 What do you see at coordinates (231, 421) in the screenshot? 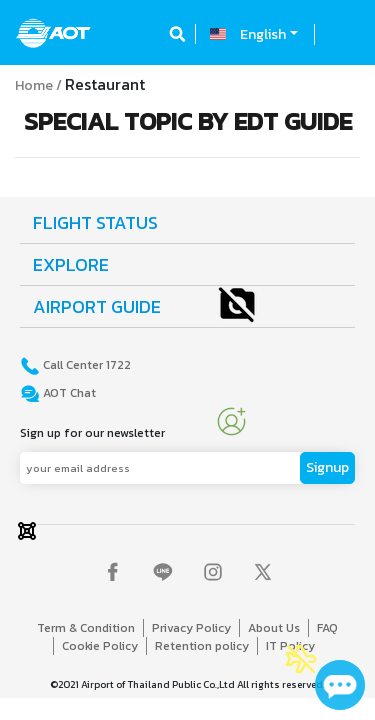
I see `add a new user or contact` at bounding box center [231, 421].